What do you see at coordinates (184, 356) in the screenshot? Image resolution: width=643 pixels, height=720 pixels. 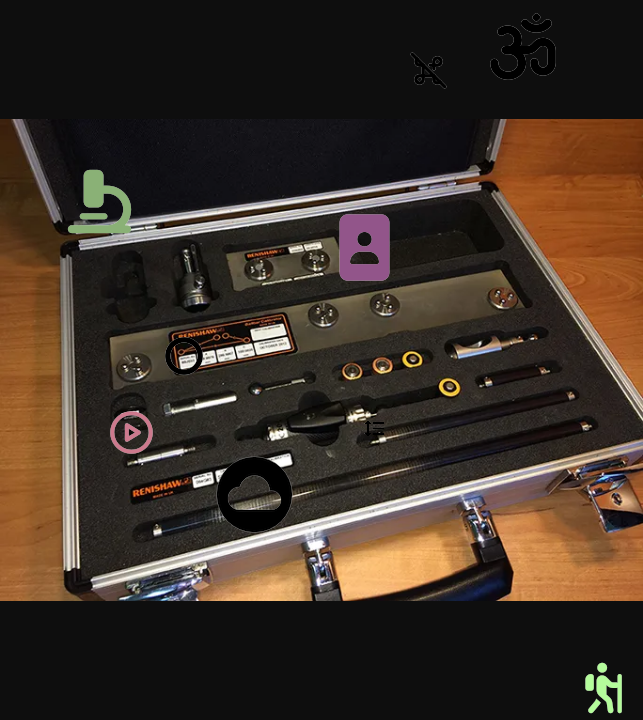 I see `represents an empty or unselected state` at bounding box center [184, 356].